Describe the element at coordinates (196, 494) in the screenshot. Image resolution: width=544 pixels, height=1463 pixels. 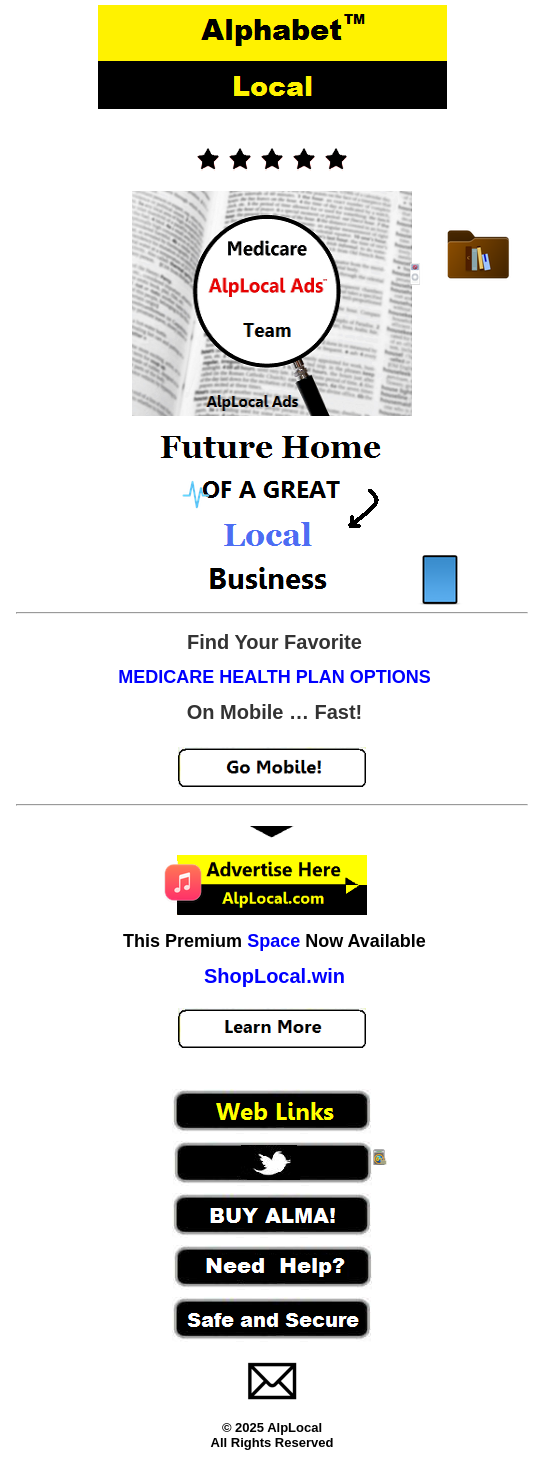
I see `view system activity or performance trace` at that location.